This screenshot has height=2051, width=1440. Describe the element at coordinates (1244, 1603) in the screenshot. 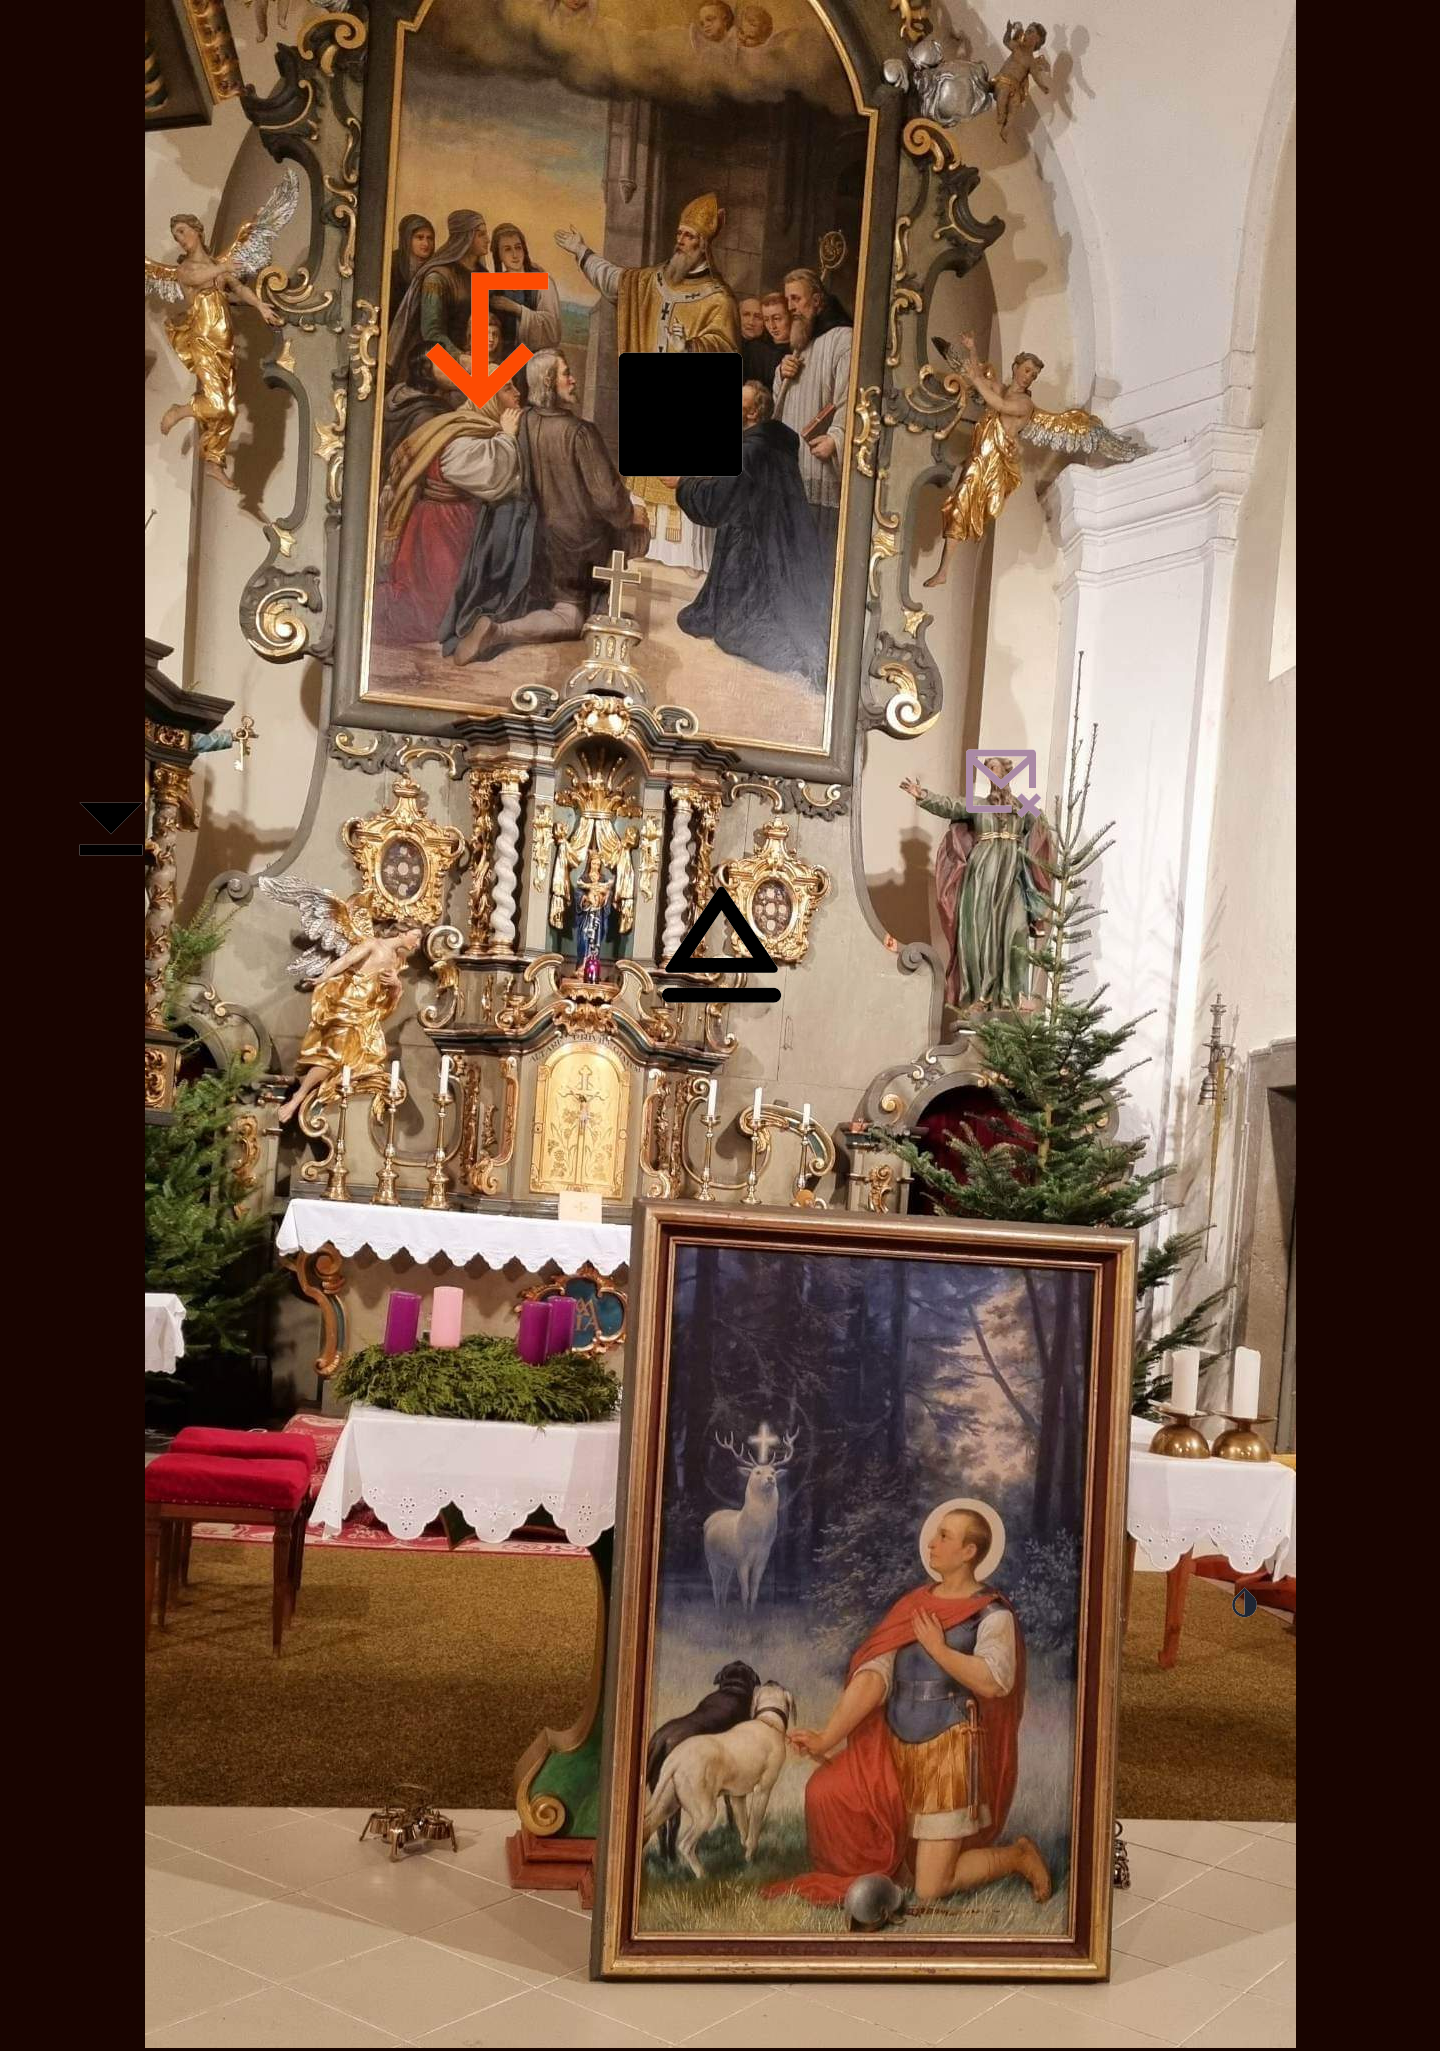

I see `adjust contrast settings` at that location.